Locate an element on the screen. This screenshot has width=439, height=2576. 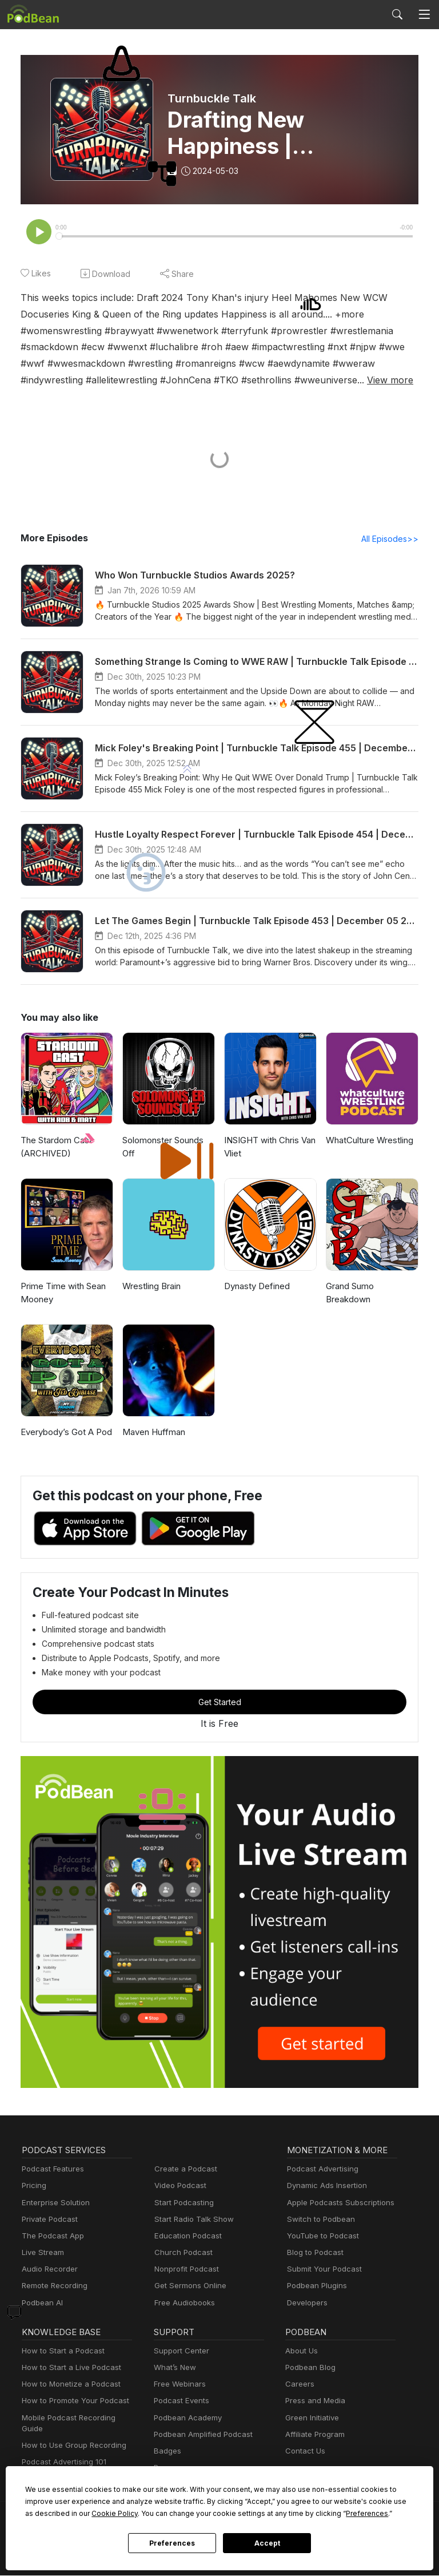
toggle between play and pause for media is located at coordinates (187, 1161).